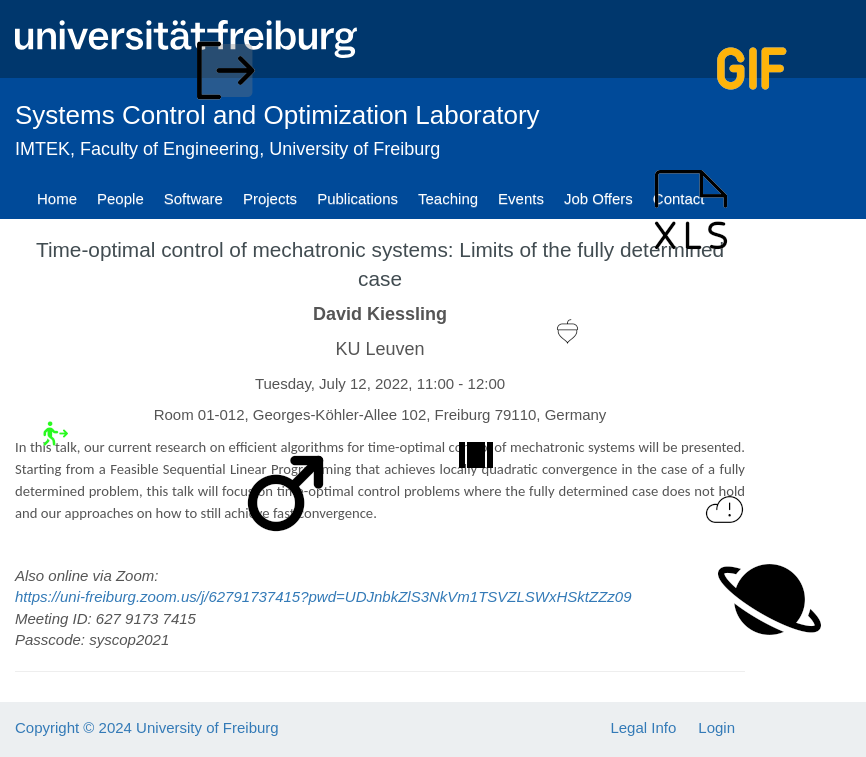 The width and height of the screenshot is (866, 757). What do you see at coordinates (769, 599) in the screenshot?
I see `explore global or worldwide content` at bounding box center [769, 599].